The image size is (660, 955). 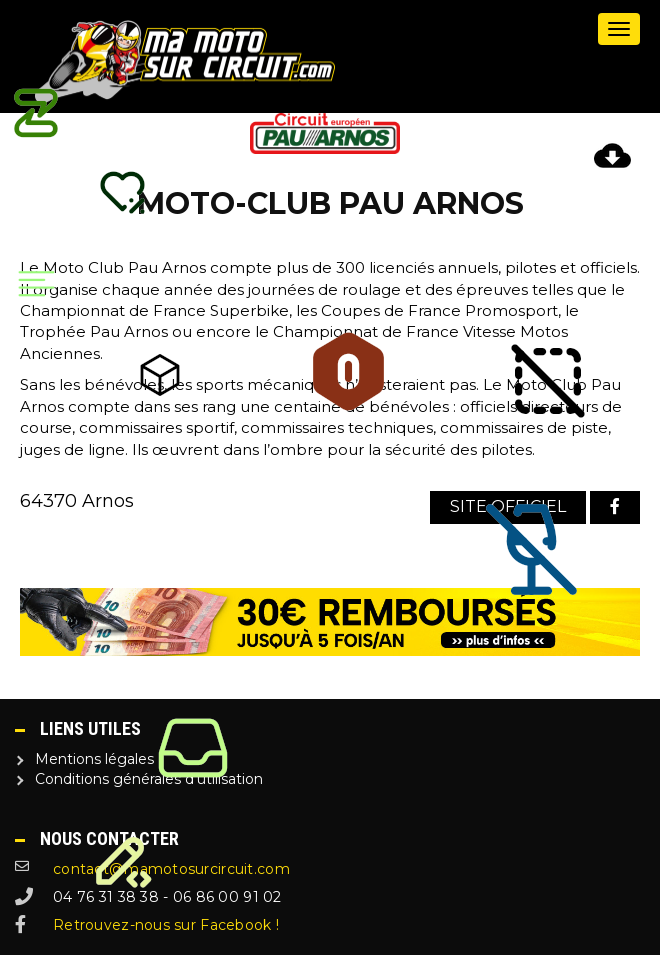 What do you see at coordinates (612, 155) in the screenshot?
I see `download file from cloud storage` at bounding box center [612, 155].